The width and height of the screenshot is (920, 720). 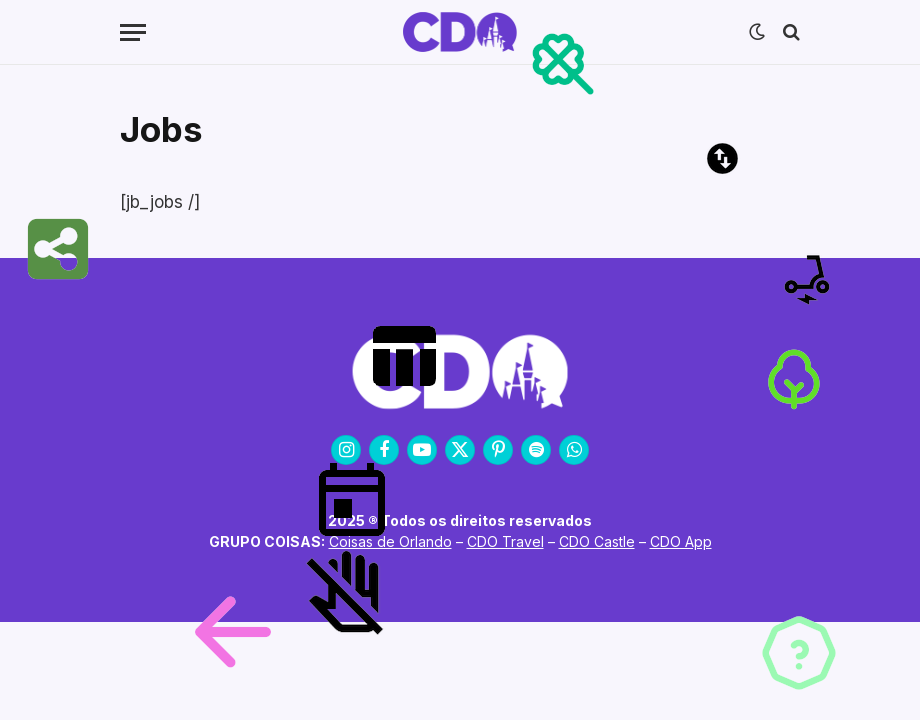 I want to click on indicates luck or bonus feature, so click(x=561, y=62).